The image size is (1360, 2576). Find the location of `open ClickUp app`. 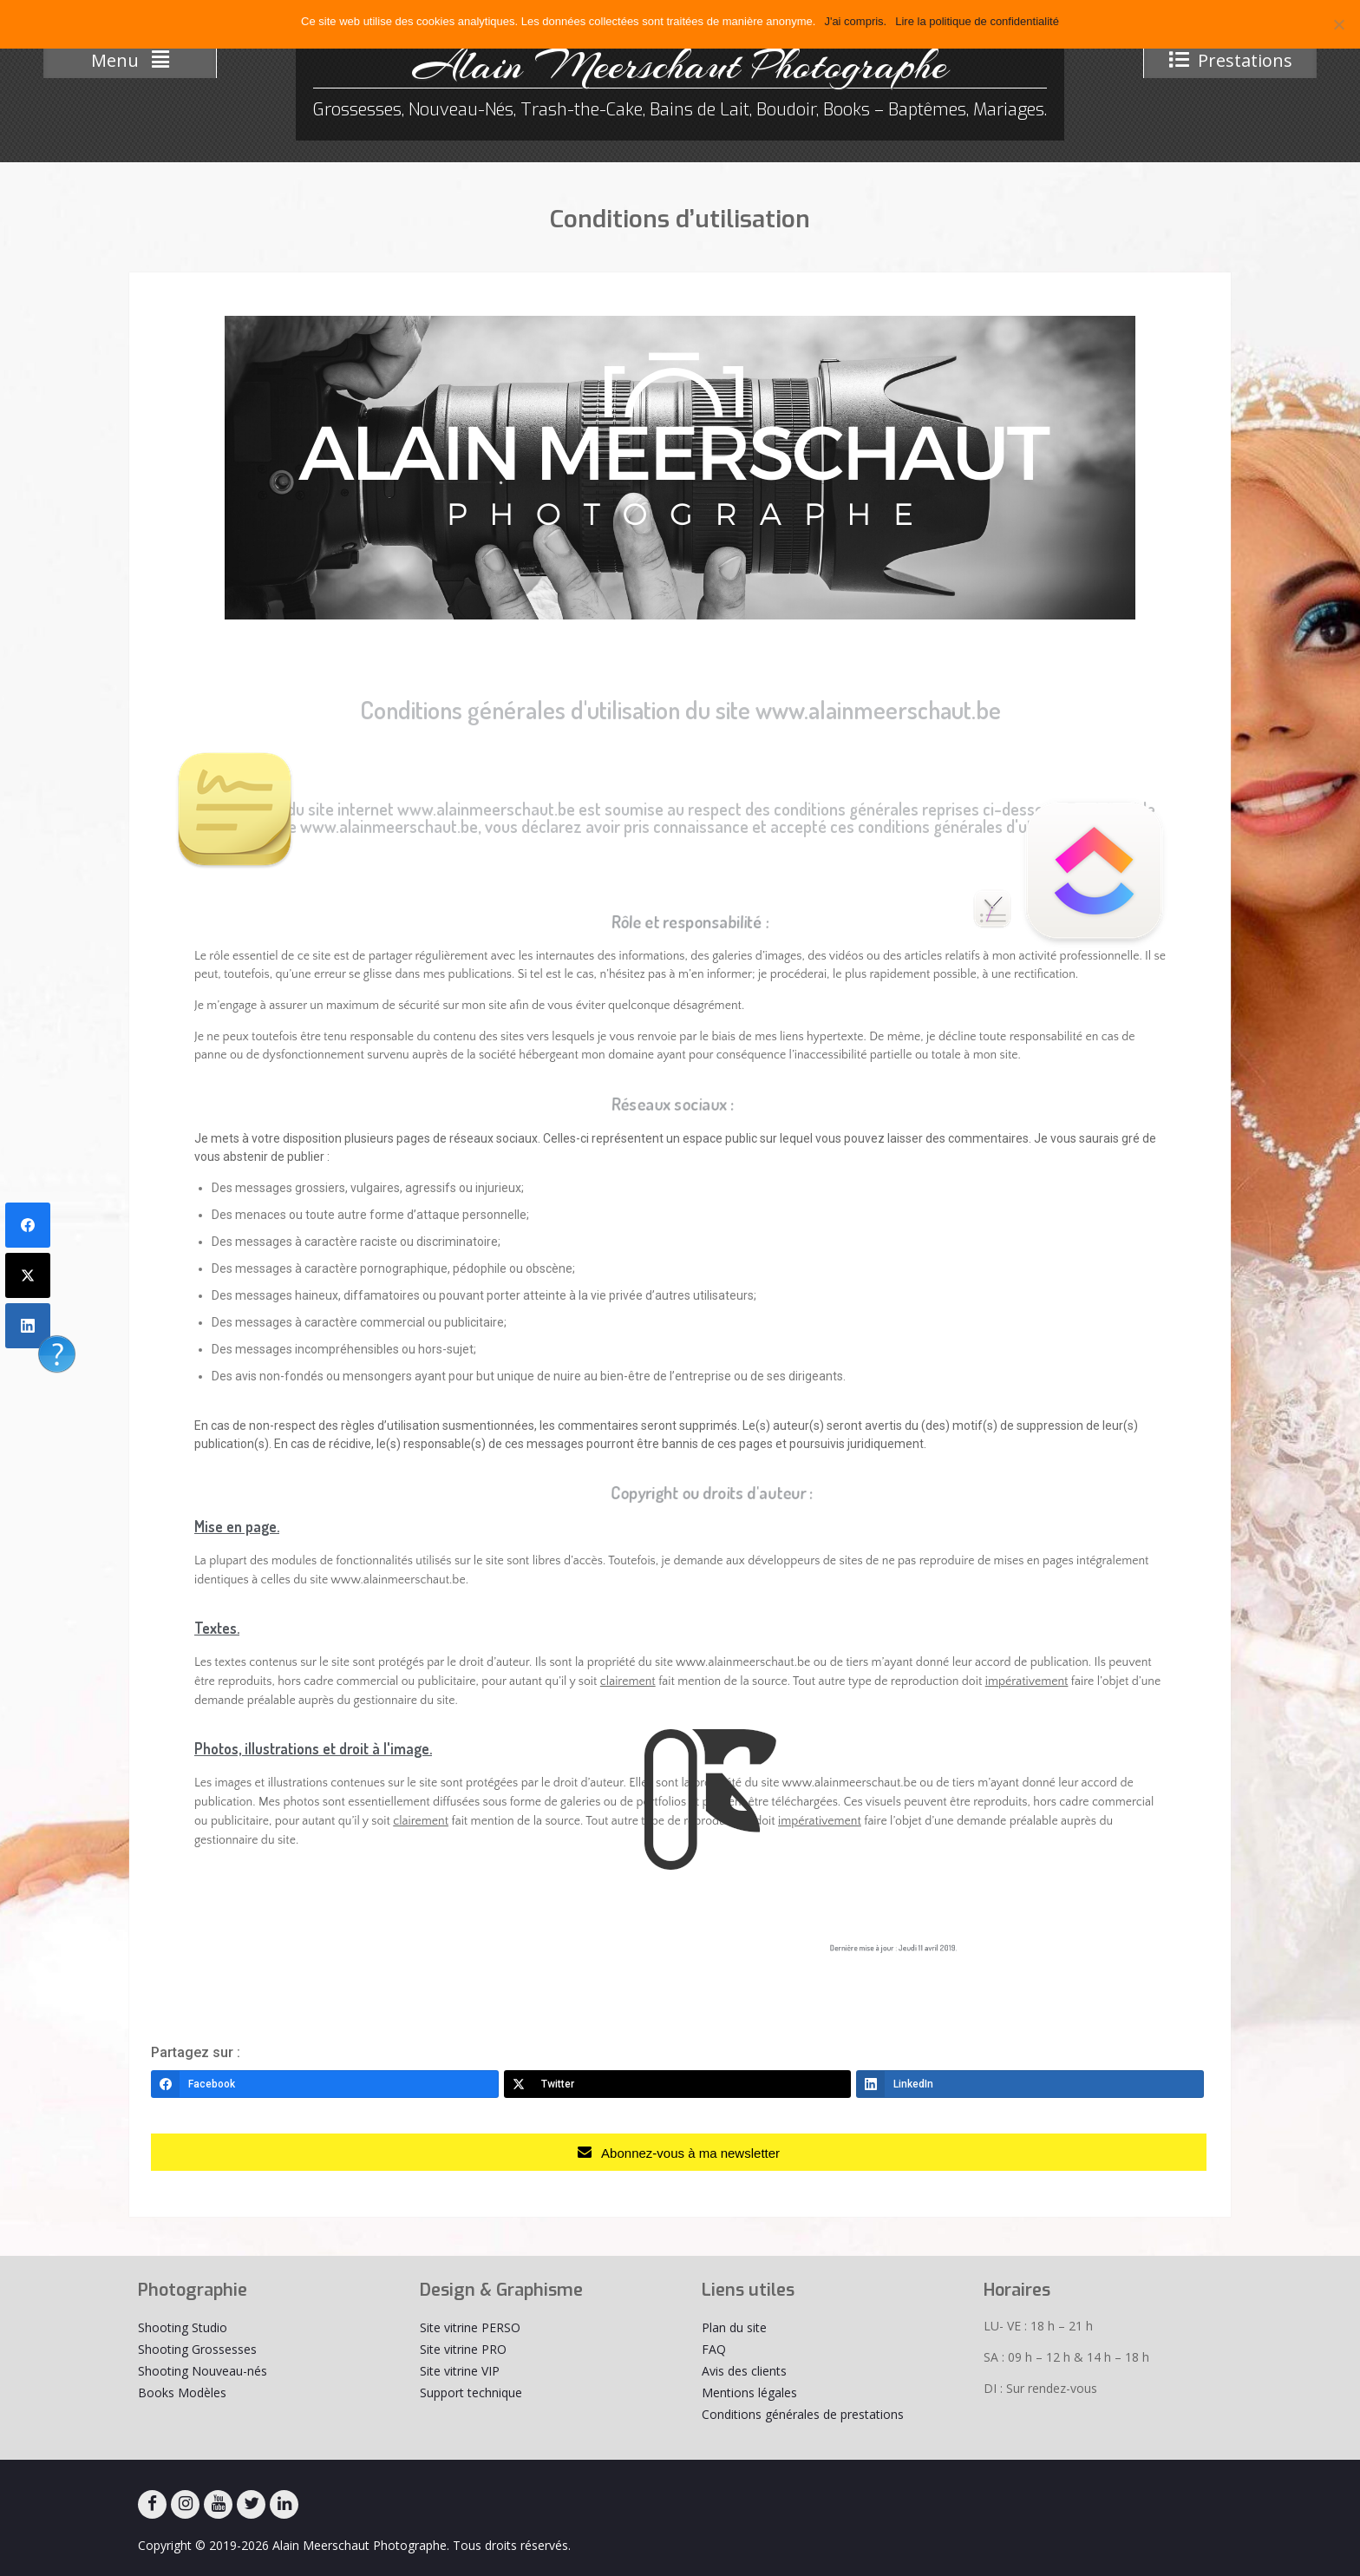

open ClickUp app is located at coordinates (1094, 870).